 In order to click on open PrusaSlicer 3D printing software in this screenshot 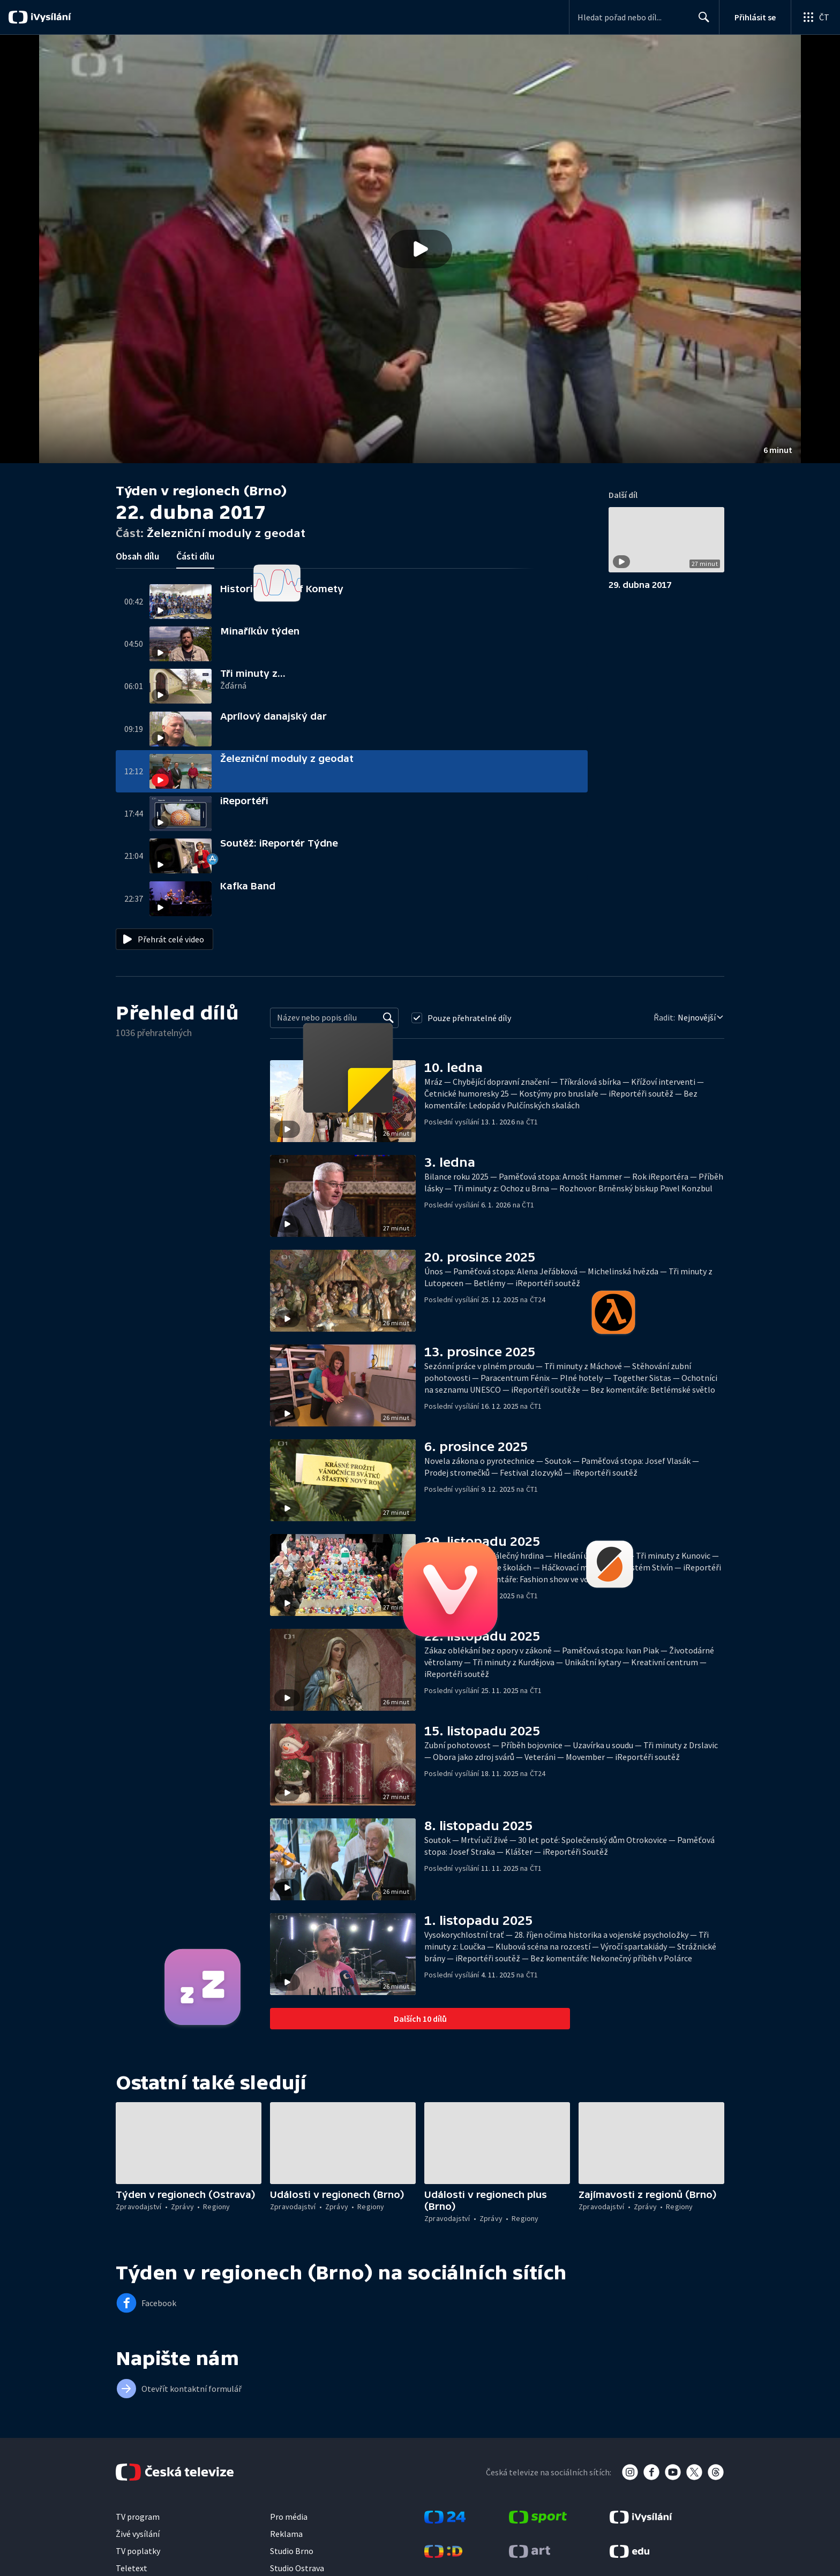, I will do `click(610, 1564)`.